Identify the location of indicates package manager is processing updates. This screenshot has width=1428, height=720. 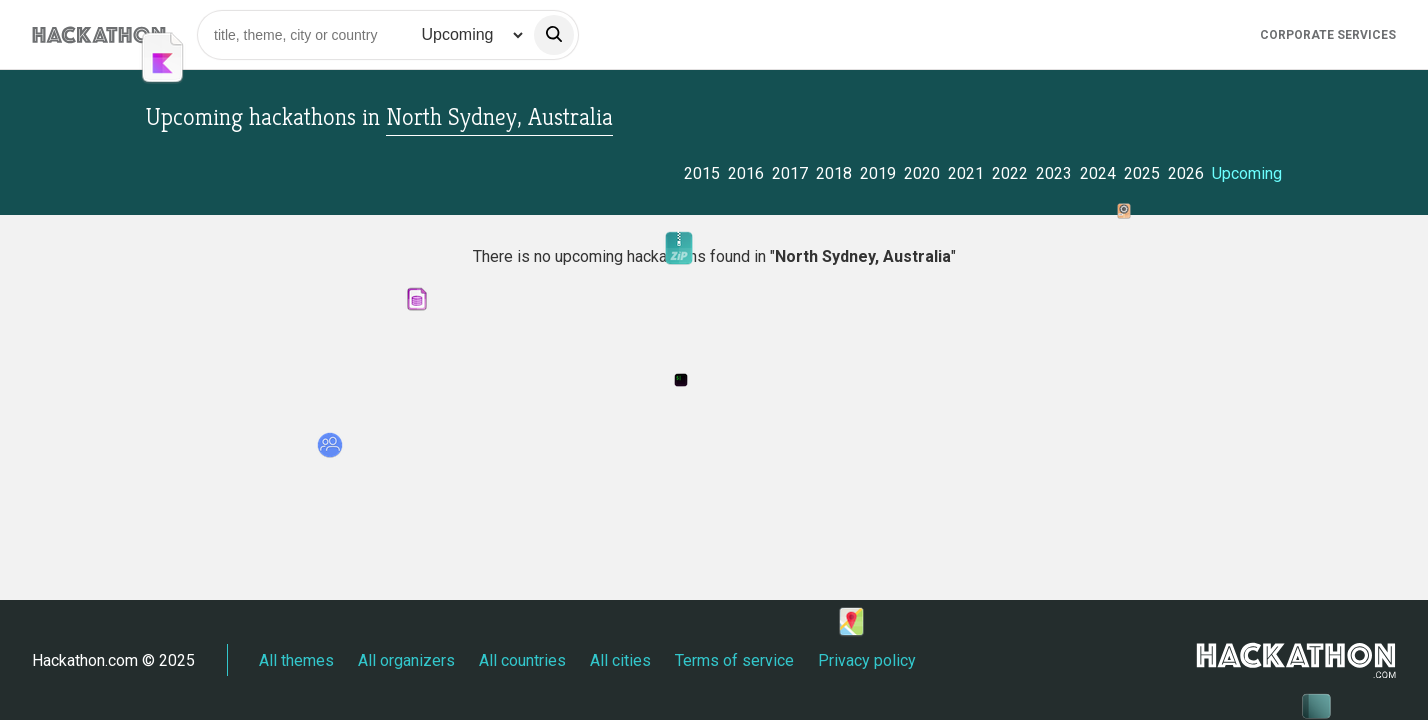
(1124, 211).